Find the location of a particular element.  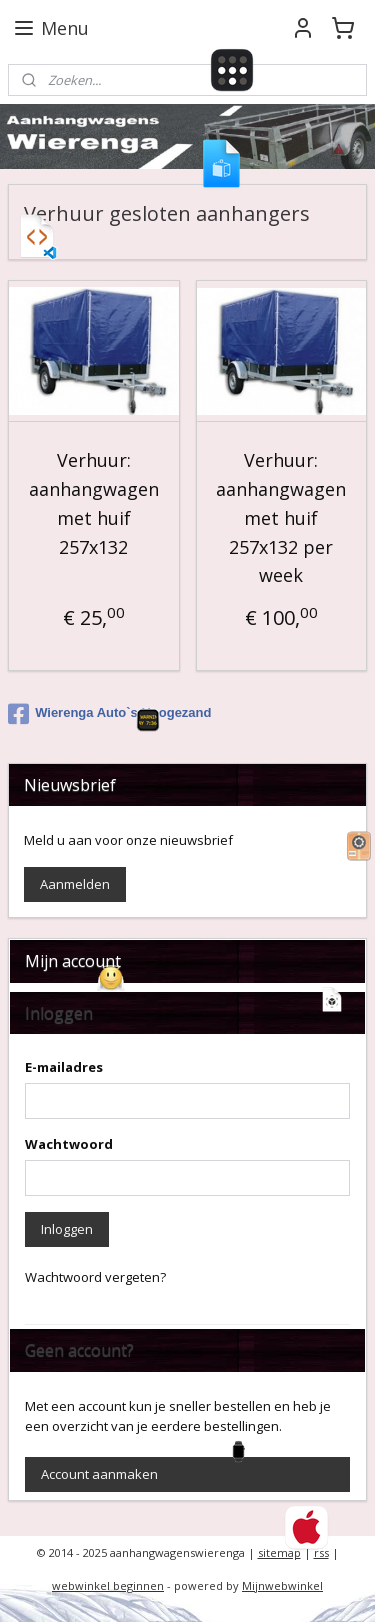

a DGN file (MicroStation CAD drawing) is located at coordinates (221, 164).